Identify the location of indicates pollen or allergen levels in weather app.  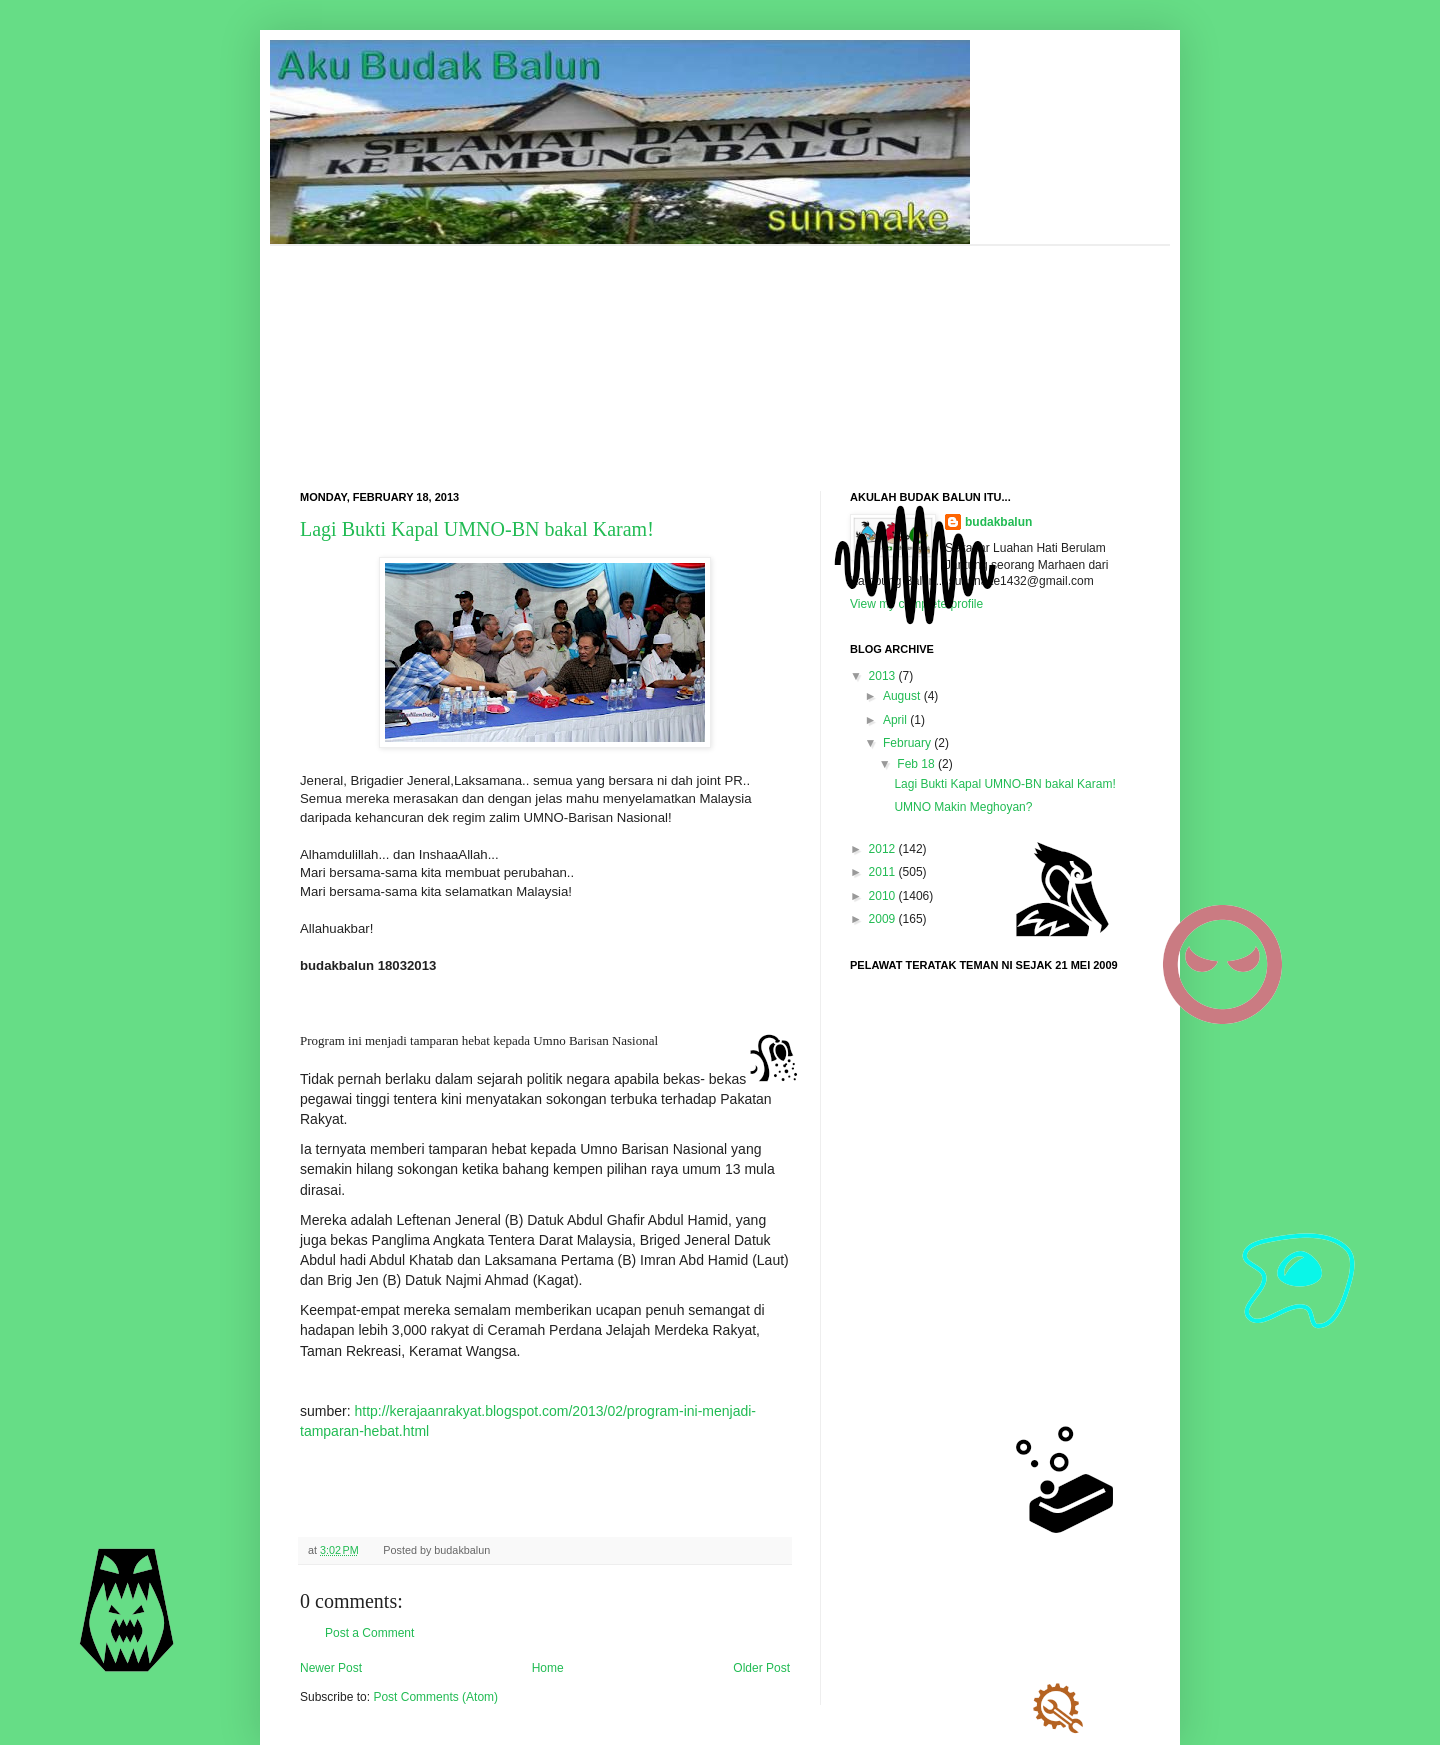
(774, 1058).